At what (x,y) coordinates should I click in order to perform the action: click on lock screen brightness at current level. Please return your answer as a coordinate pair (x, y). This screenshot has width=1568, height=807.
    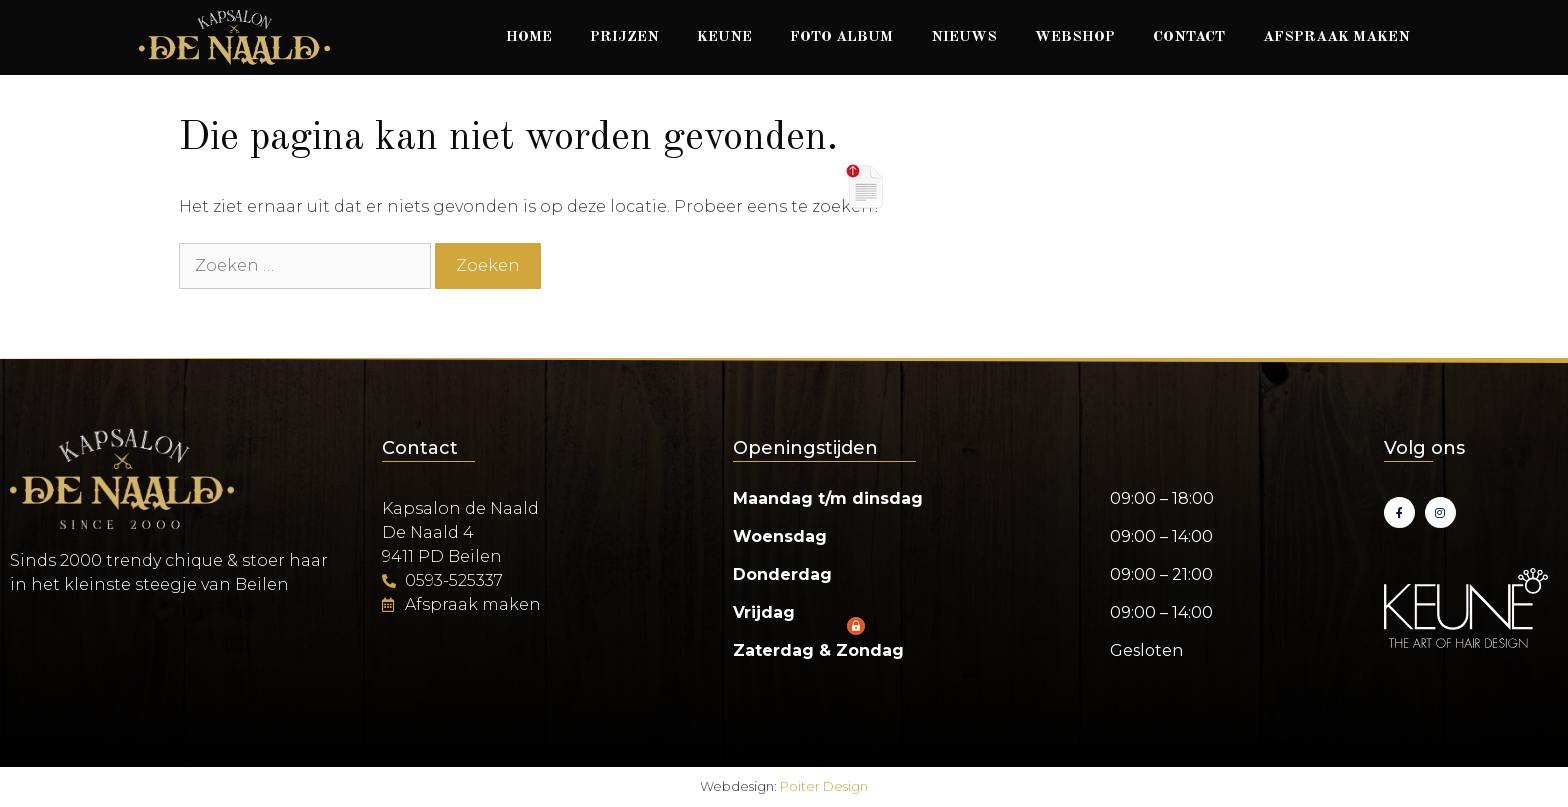
    Looking at the image, I should click on (856, 626).